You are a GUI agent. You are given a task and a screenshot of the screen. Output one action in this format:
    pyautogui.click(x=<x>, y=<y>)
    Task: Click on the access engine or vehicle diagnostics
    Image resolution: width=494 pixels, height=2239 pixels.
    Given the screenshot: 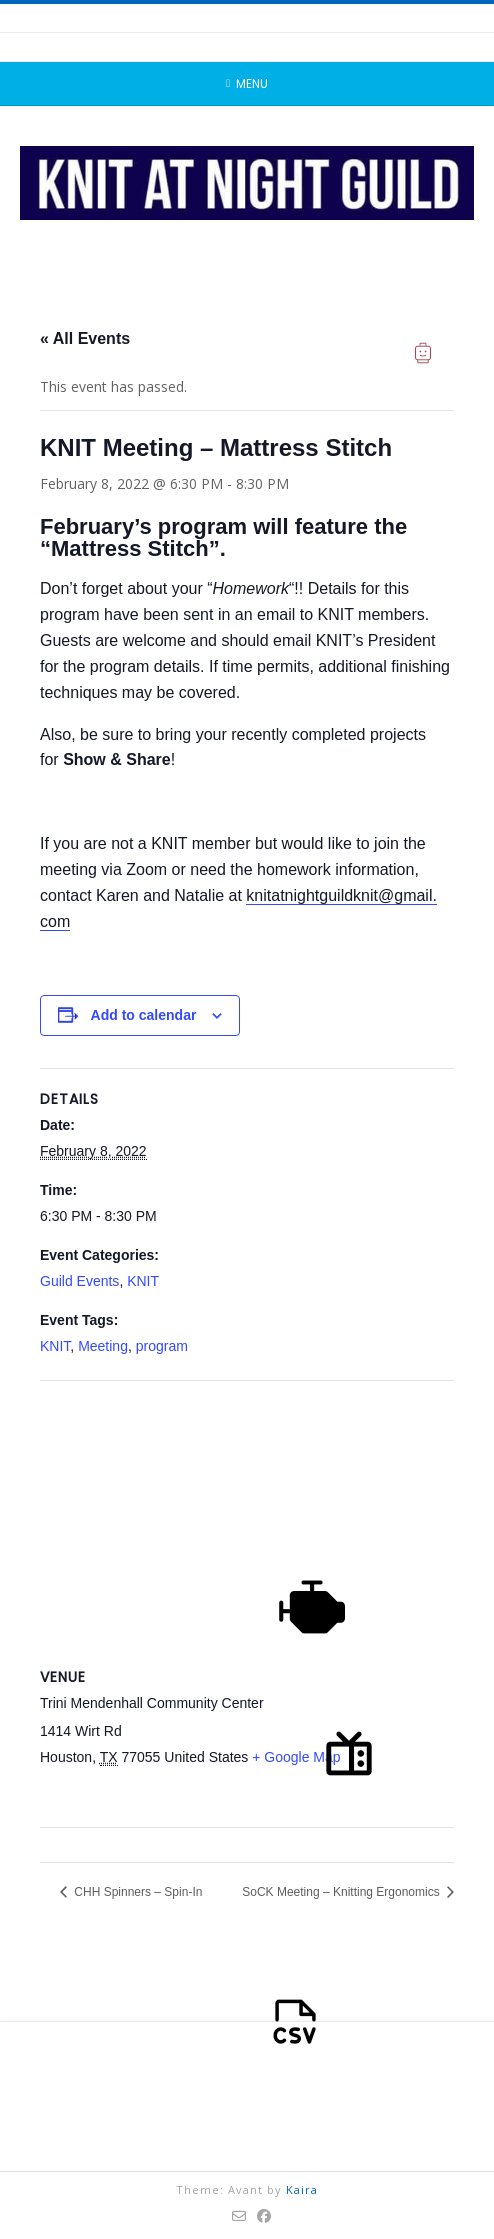 What is the action you would take?
    pyautogui.click(x=311, y=1608)
    